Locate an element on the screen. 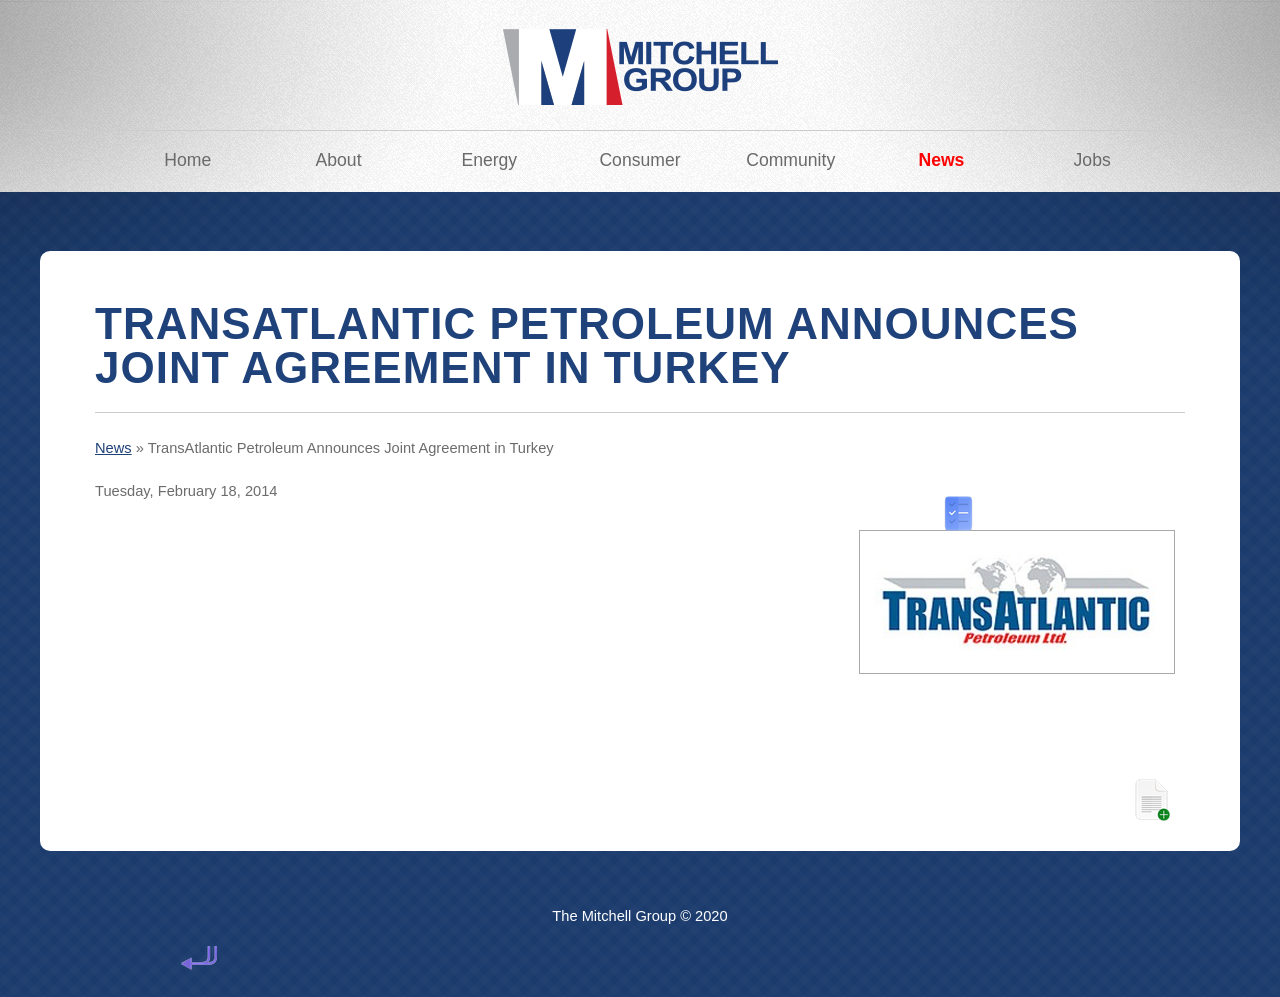 The width and height of the screenshot is (1280, 997). reply to all recipients of an email is located at coordinates (198, 955).